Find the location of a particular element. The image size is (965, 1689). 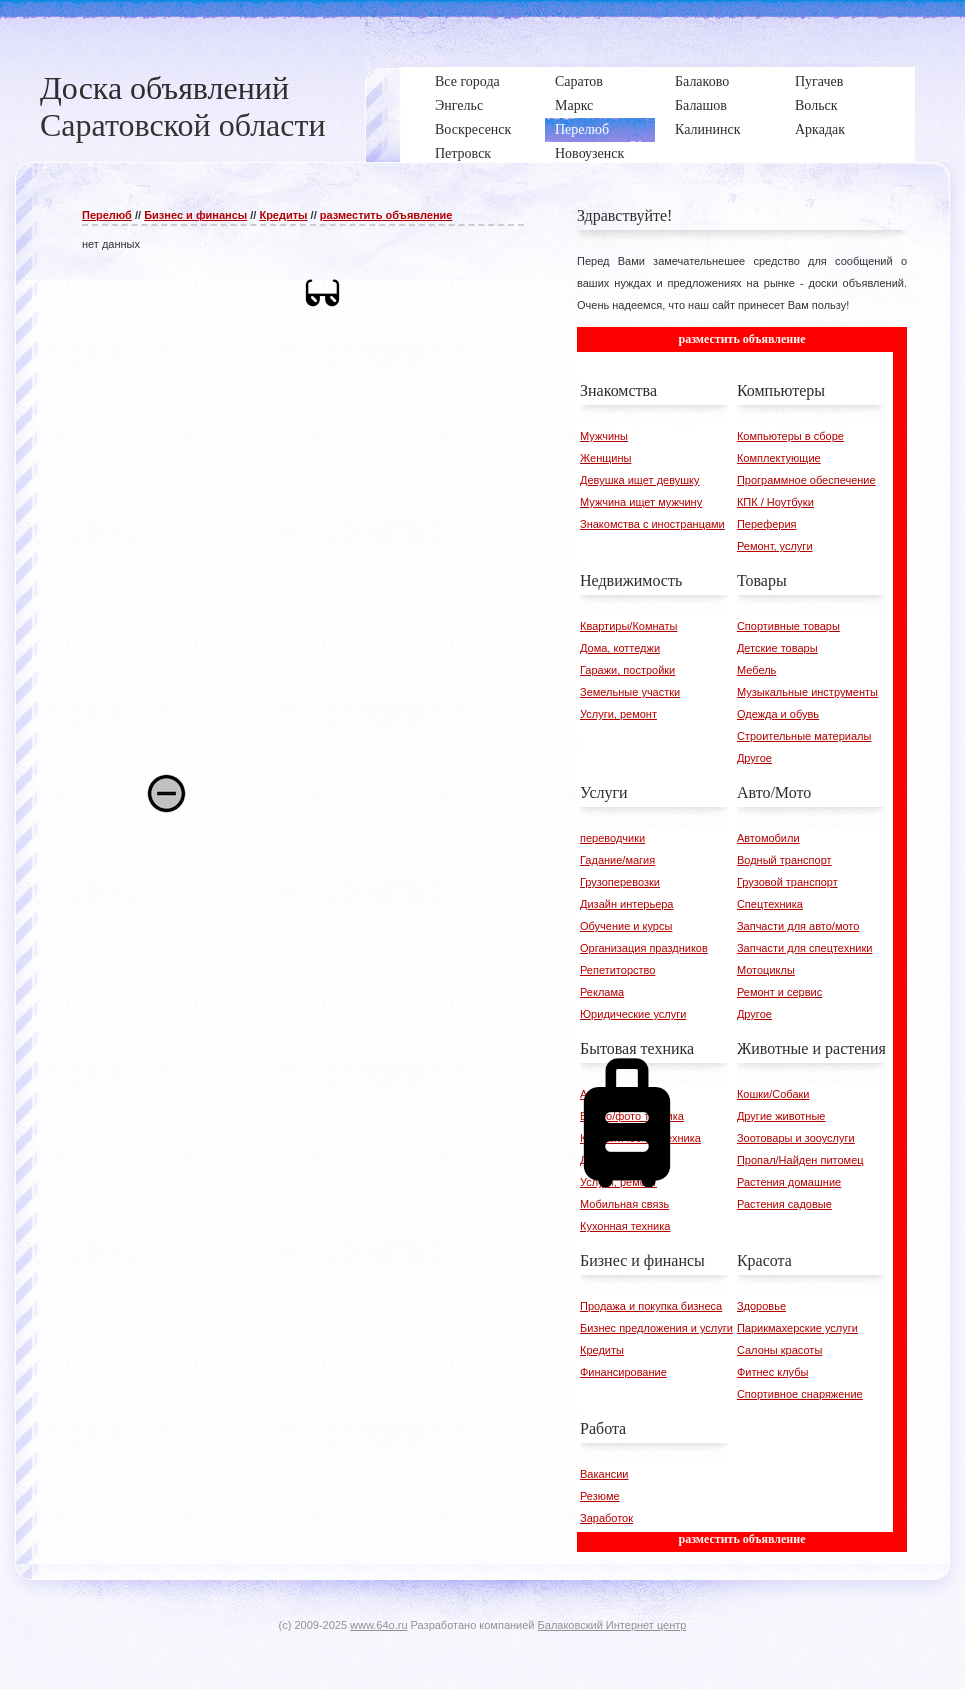

access travel or trip planning features is located at coordinates (627, 1123).